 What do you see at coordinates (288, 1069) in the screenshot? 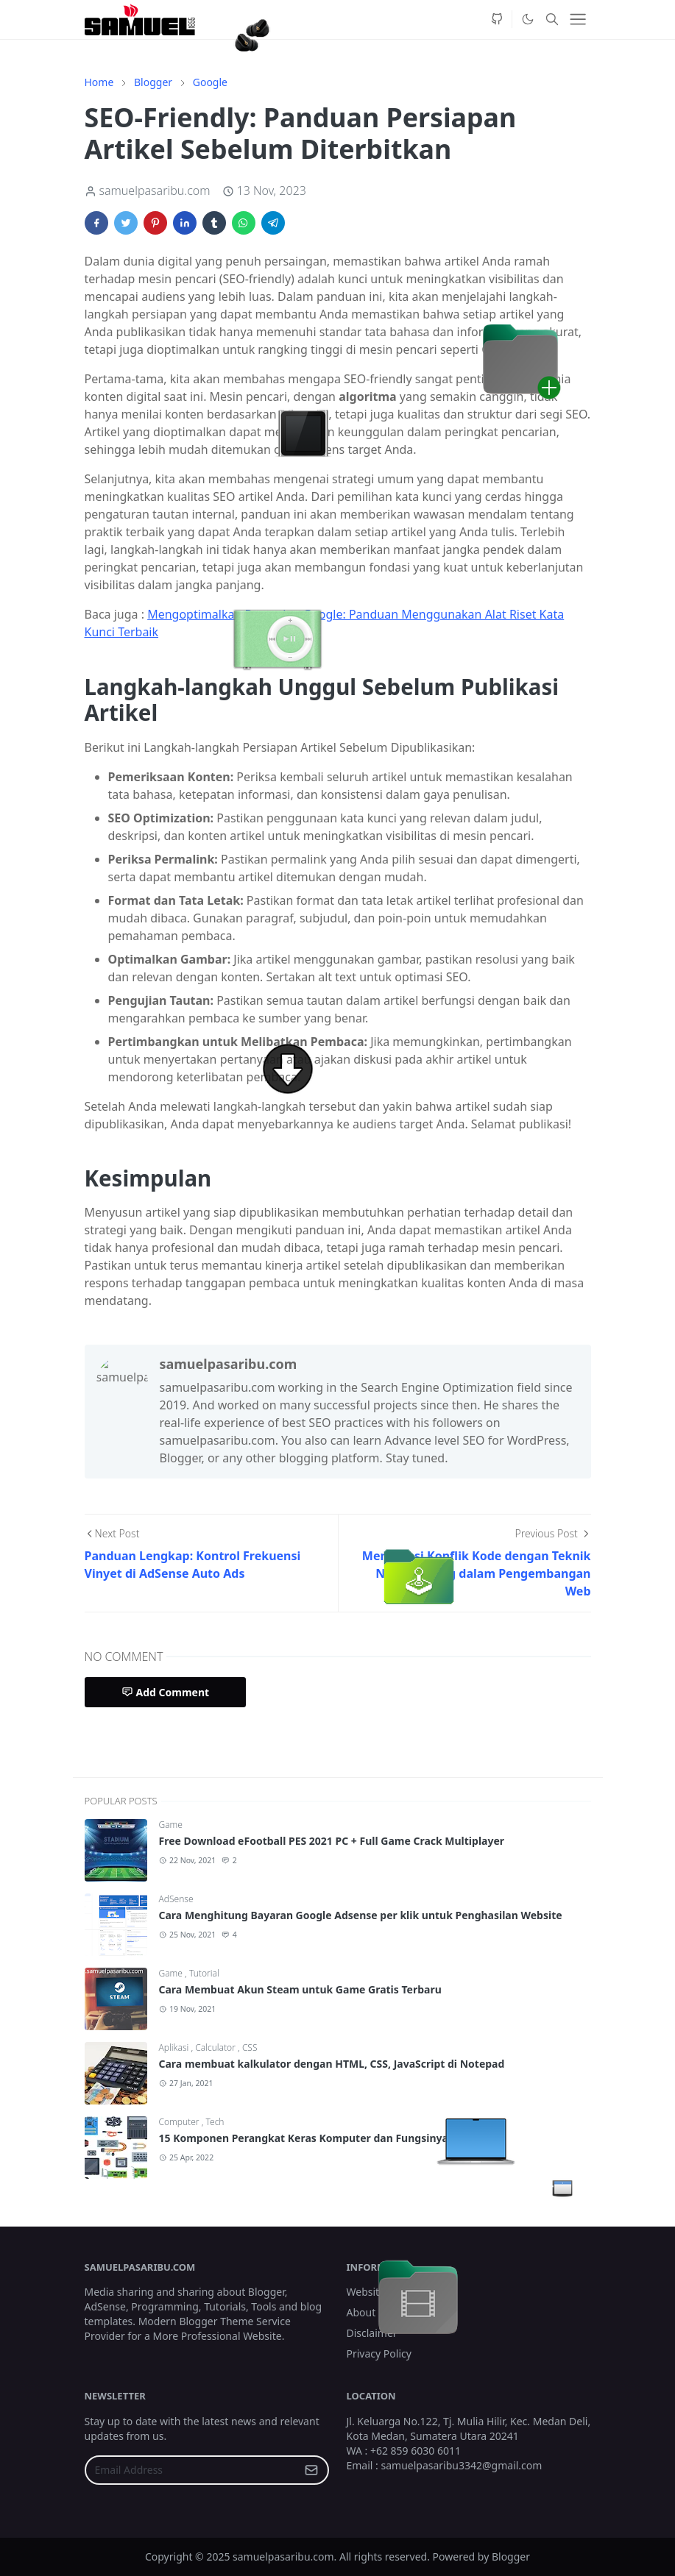
I see `access your downloads folder` at bounding box center [288, 1069].